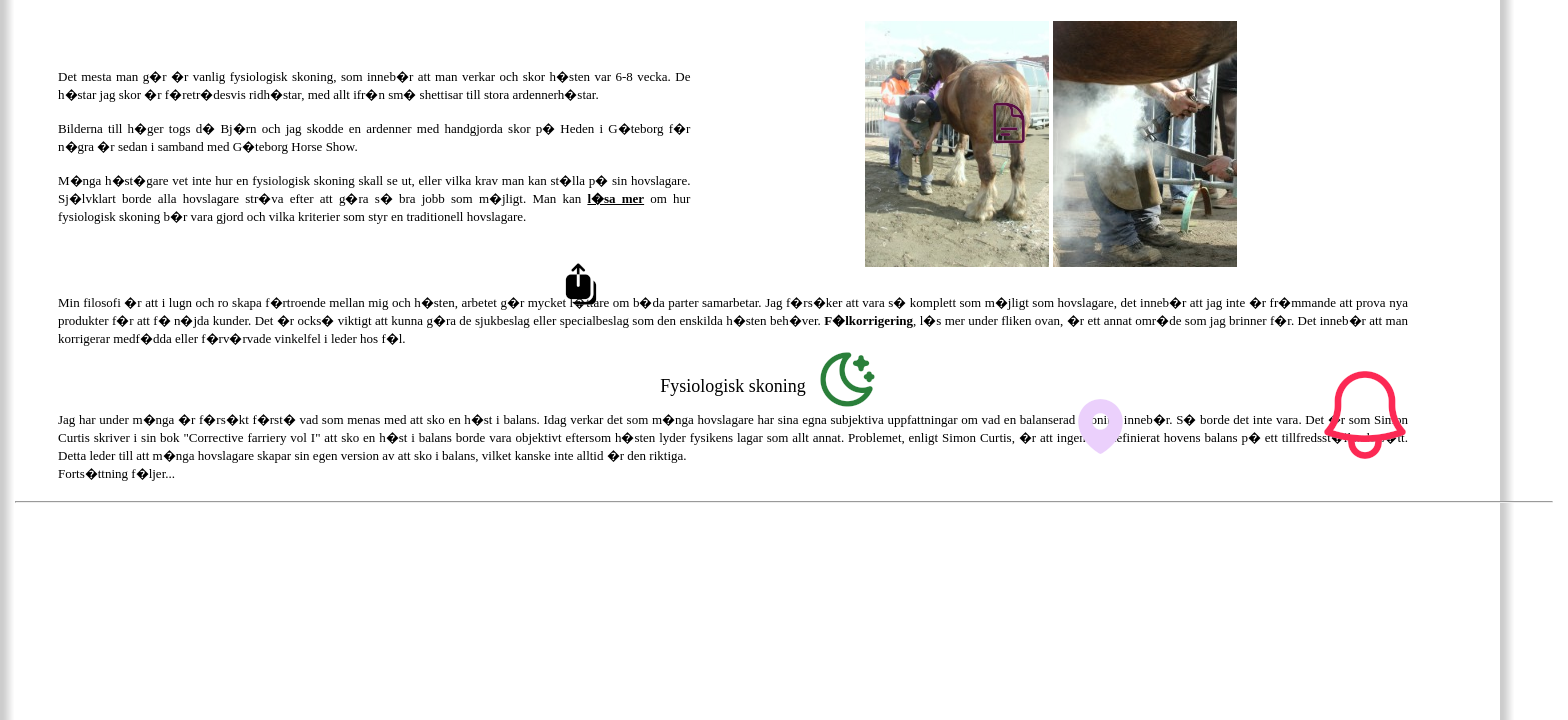 The image size is (1568, 720). Describe the element at coordinates (581, 284) in the screenshot. I see `share or export multiple items` at that location.